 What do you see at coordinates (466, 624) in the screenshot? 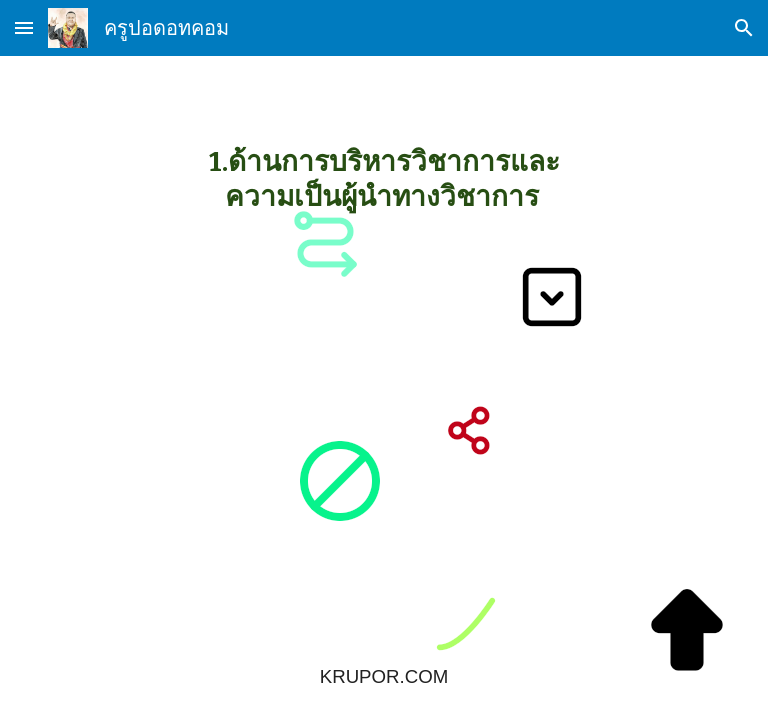
I see `apply ease-in animation timing` at bounding box center [466, 624].